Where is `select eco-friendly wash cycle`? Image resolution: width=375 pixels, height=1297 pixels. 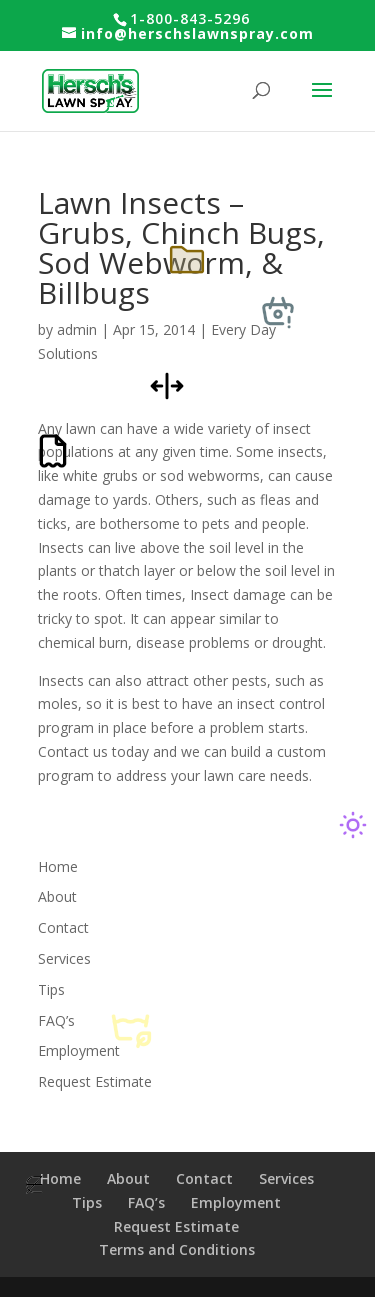
select eco-friendly wash cycle is located at coordinates (130, 1027).